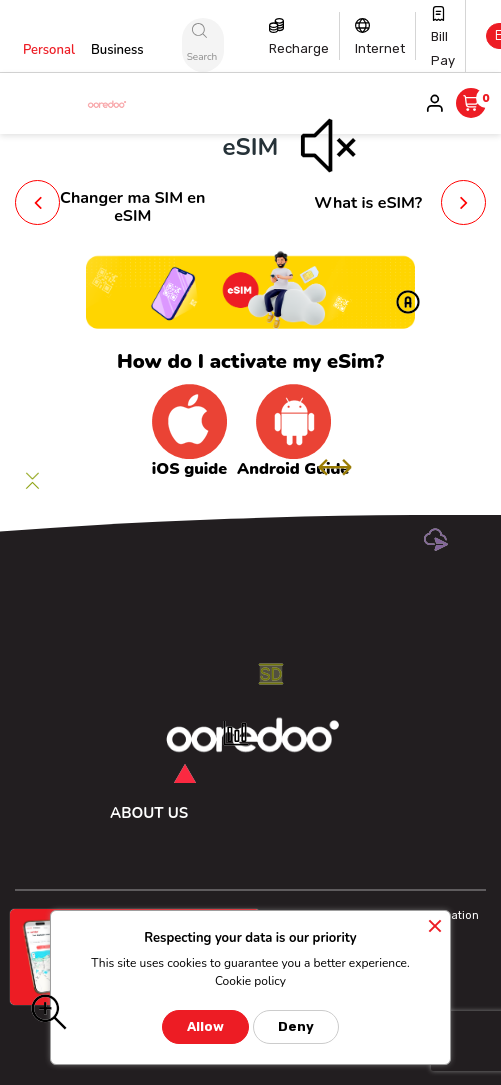 Image resolution: width=501 pixels, height=1085 pixels. Describe the element at coordinates (335, 466) in the screenshot. I see `resize element horizontally` at that location.